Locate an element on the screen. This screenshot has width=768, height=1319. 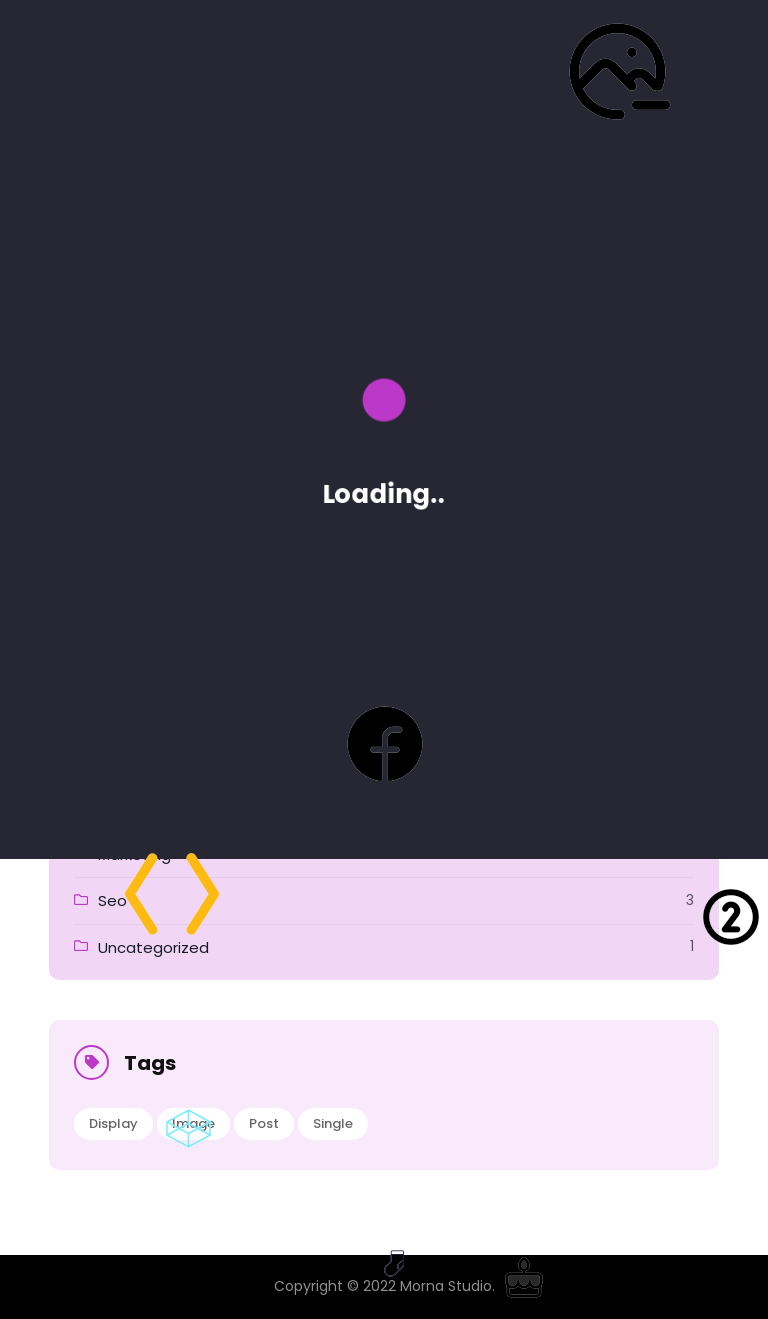
open Facebook app is located at coordinates (385, 744).